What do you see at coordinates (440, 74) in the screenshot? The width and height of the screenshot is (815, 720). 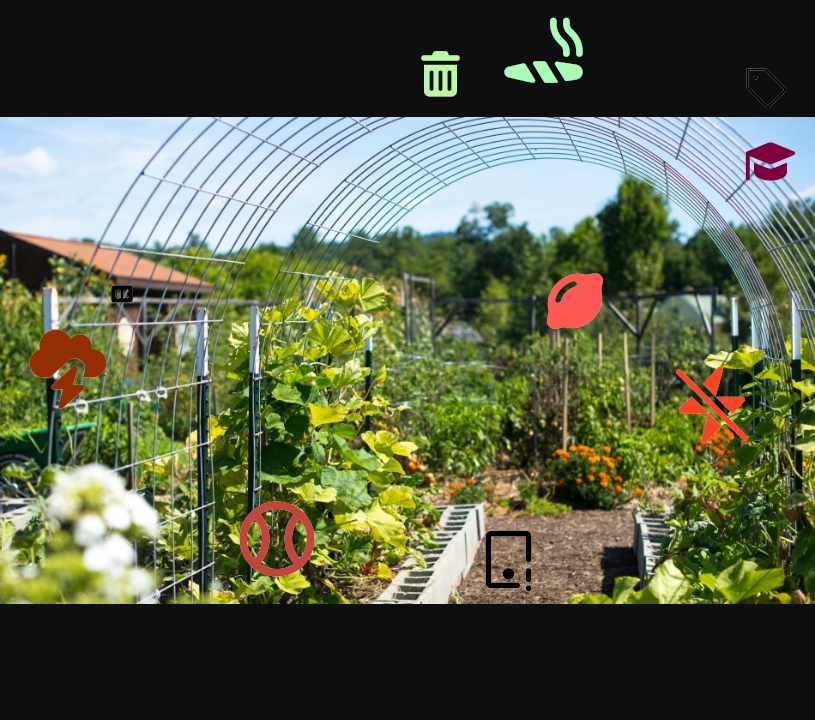 I see `delete selected item` at bounding box center [440, 74].